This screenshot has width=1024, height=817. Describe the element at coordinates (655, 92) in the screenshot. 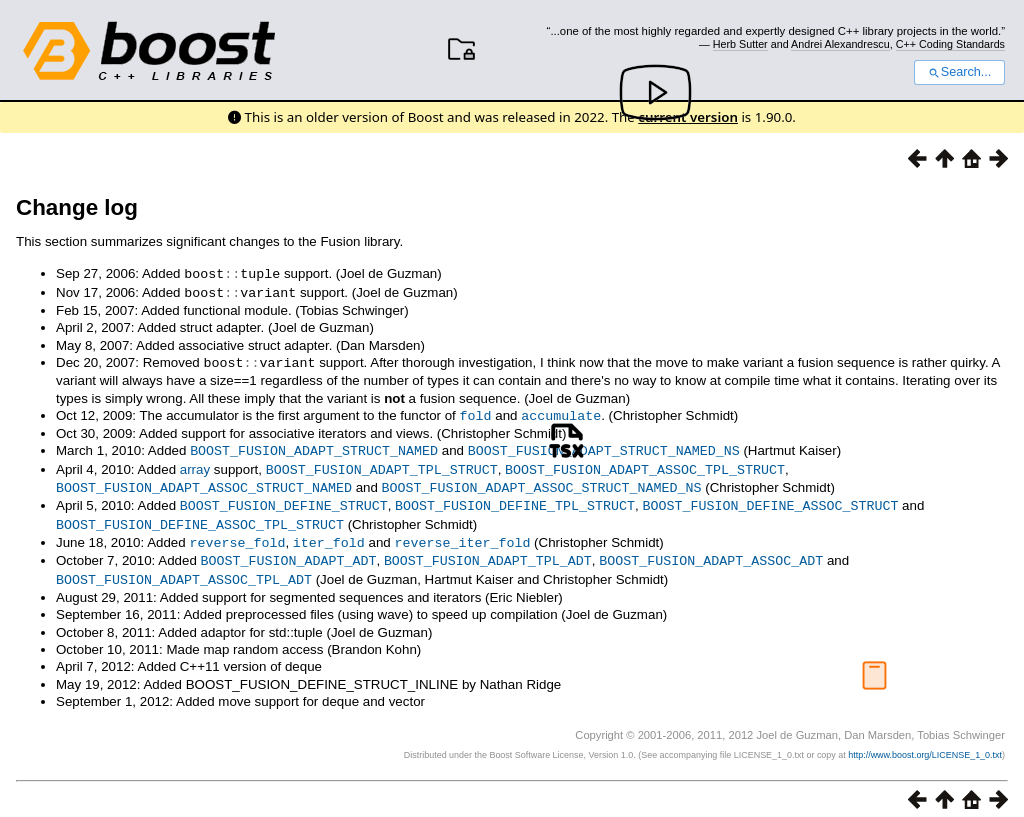

I see `open YouTube` at that location.